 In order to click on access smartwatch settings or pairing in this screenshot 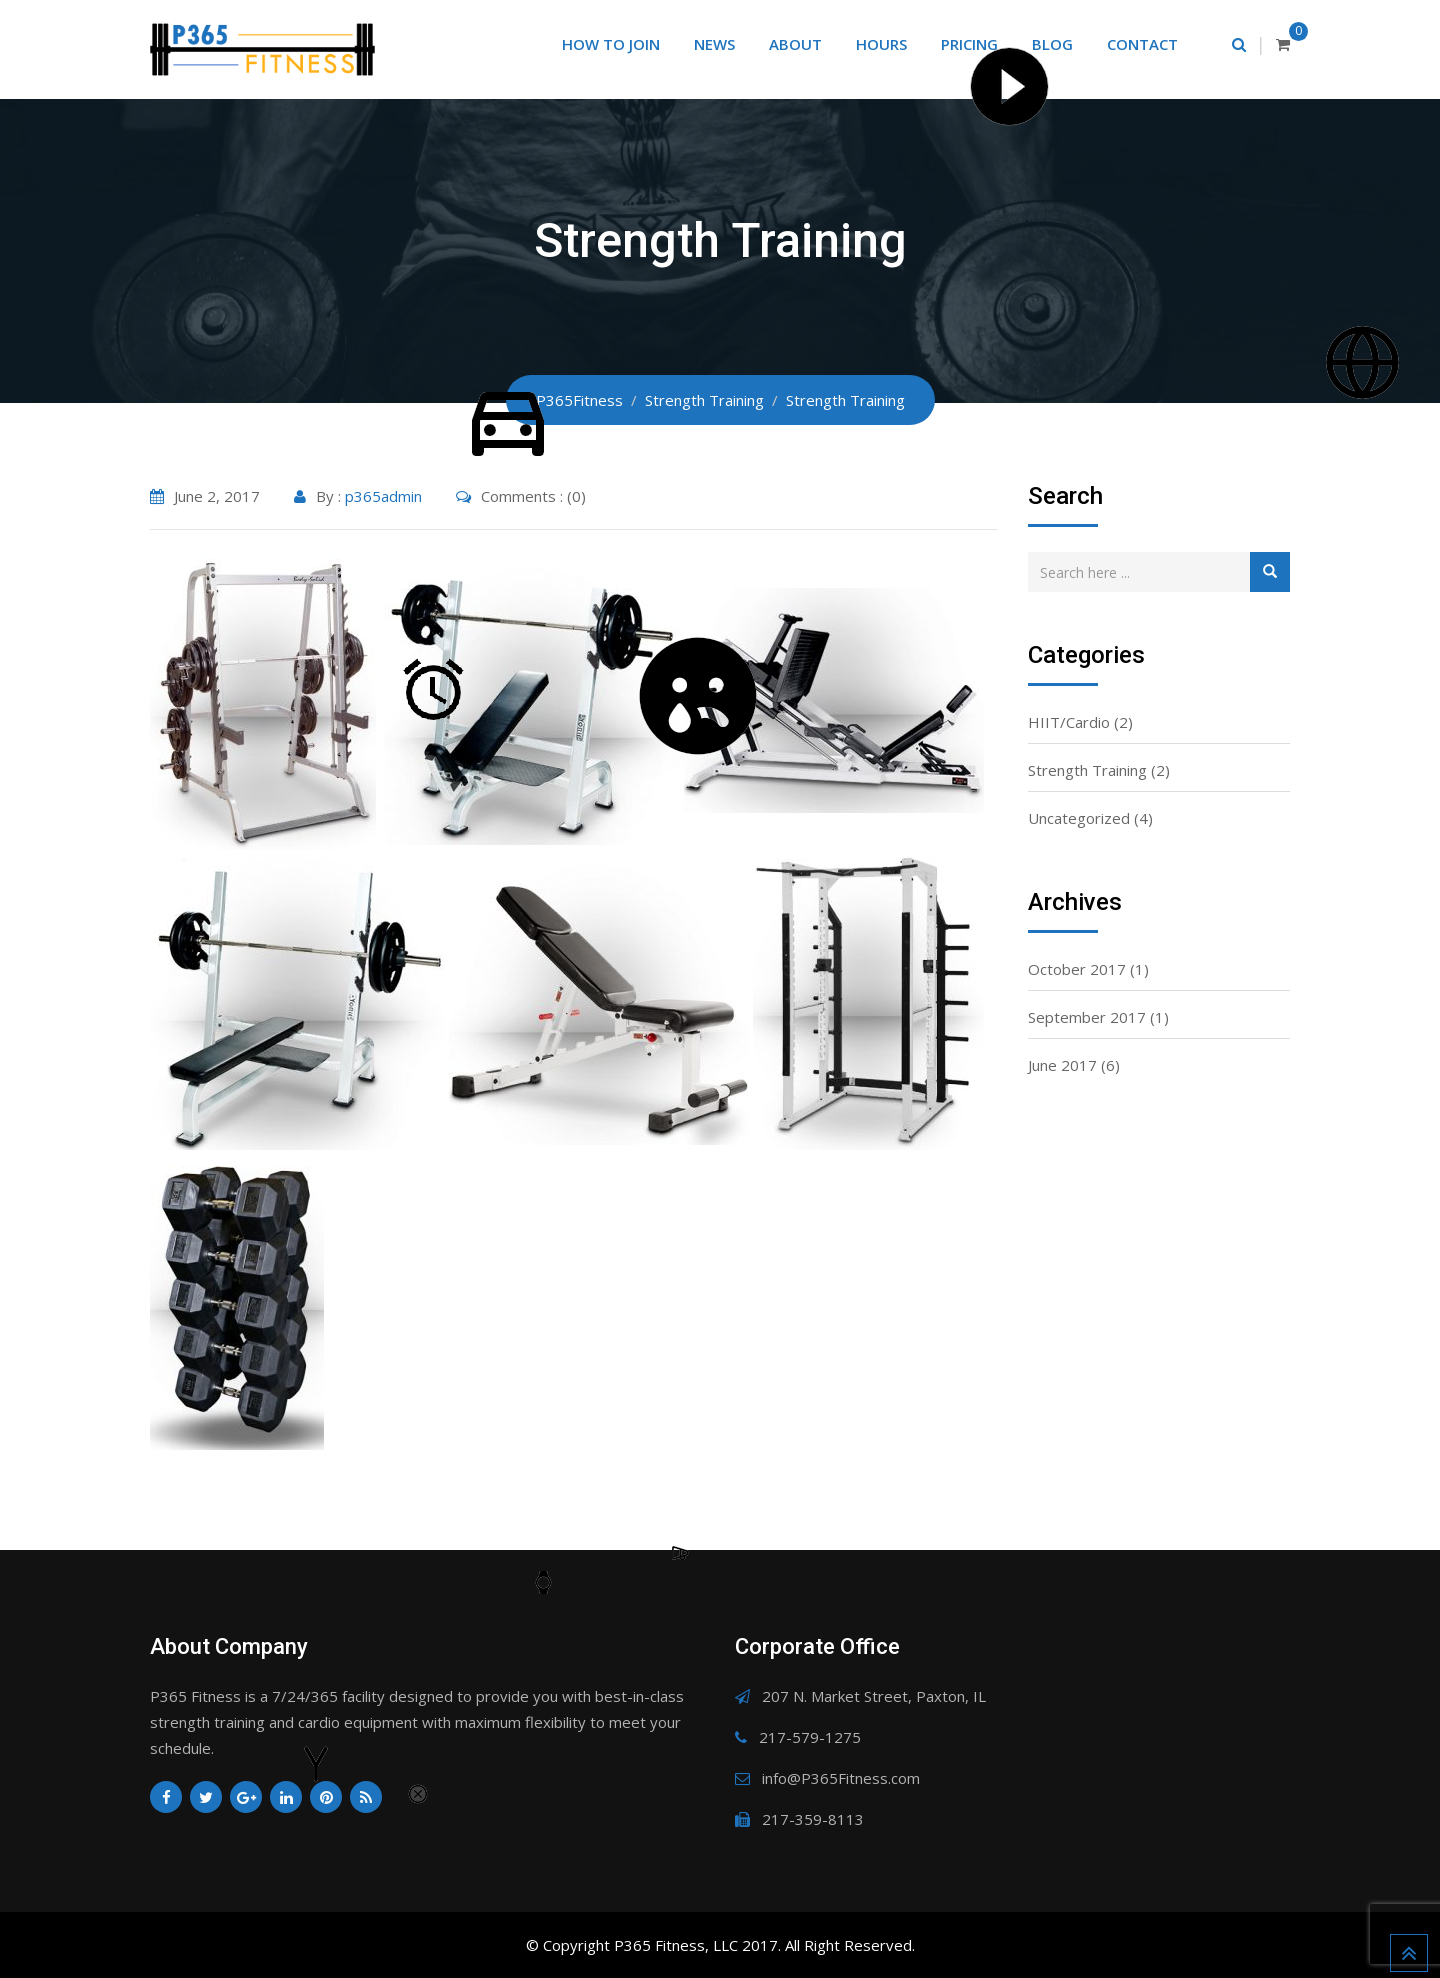, I will do `click(543, 1582)`.